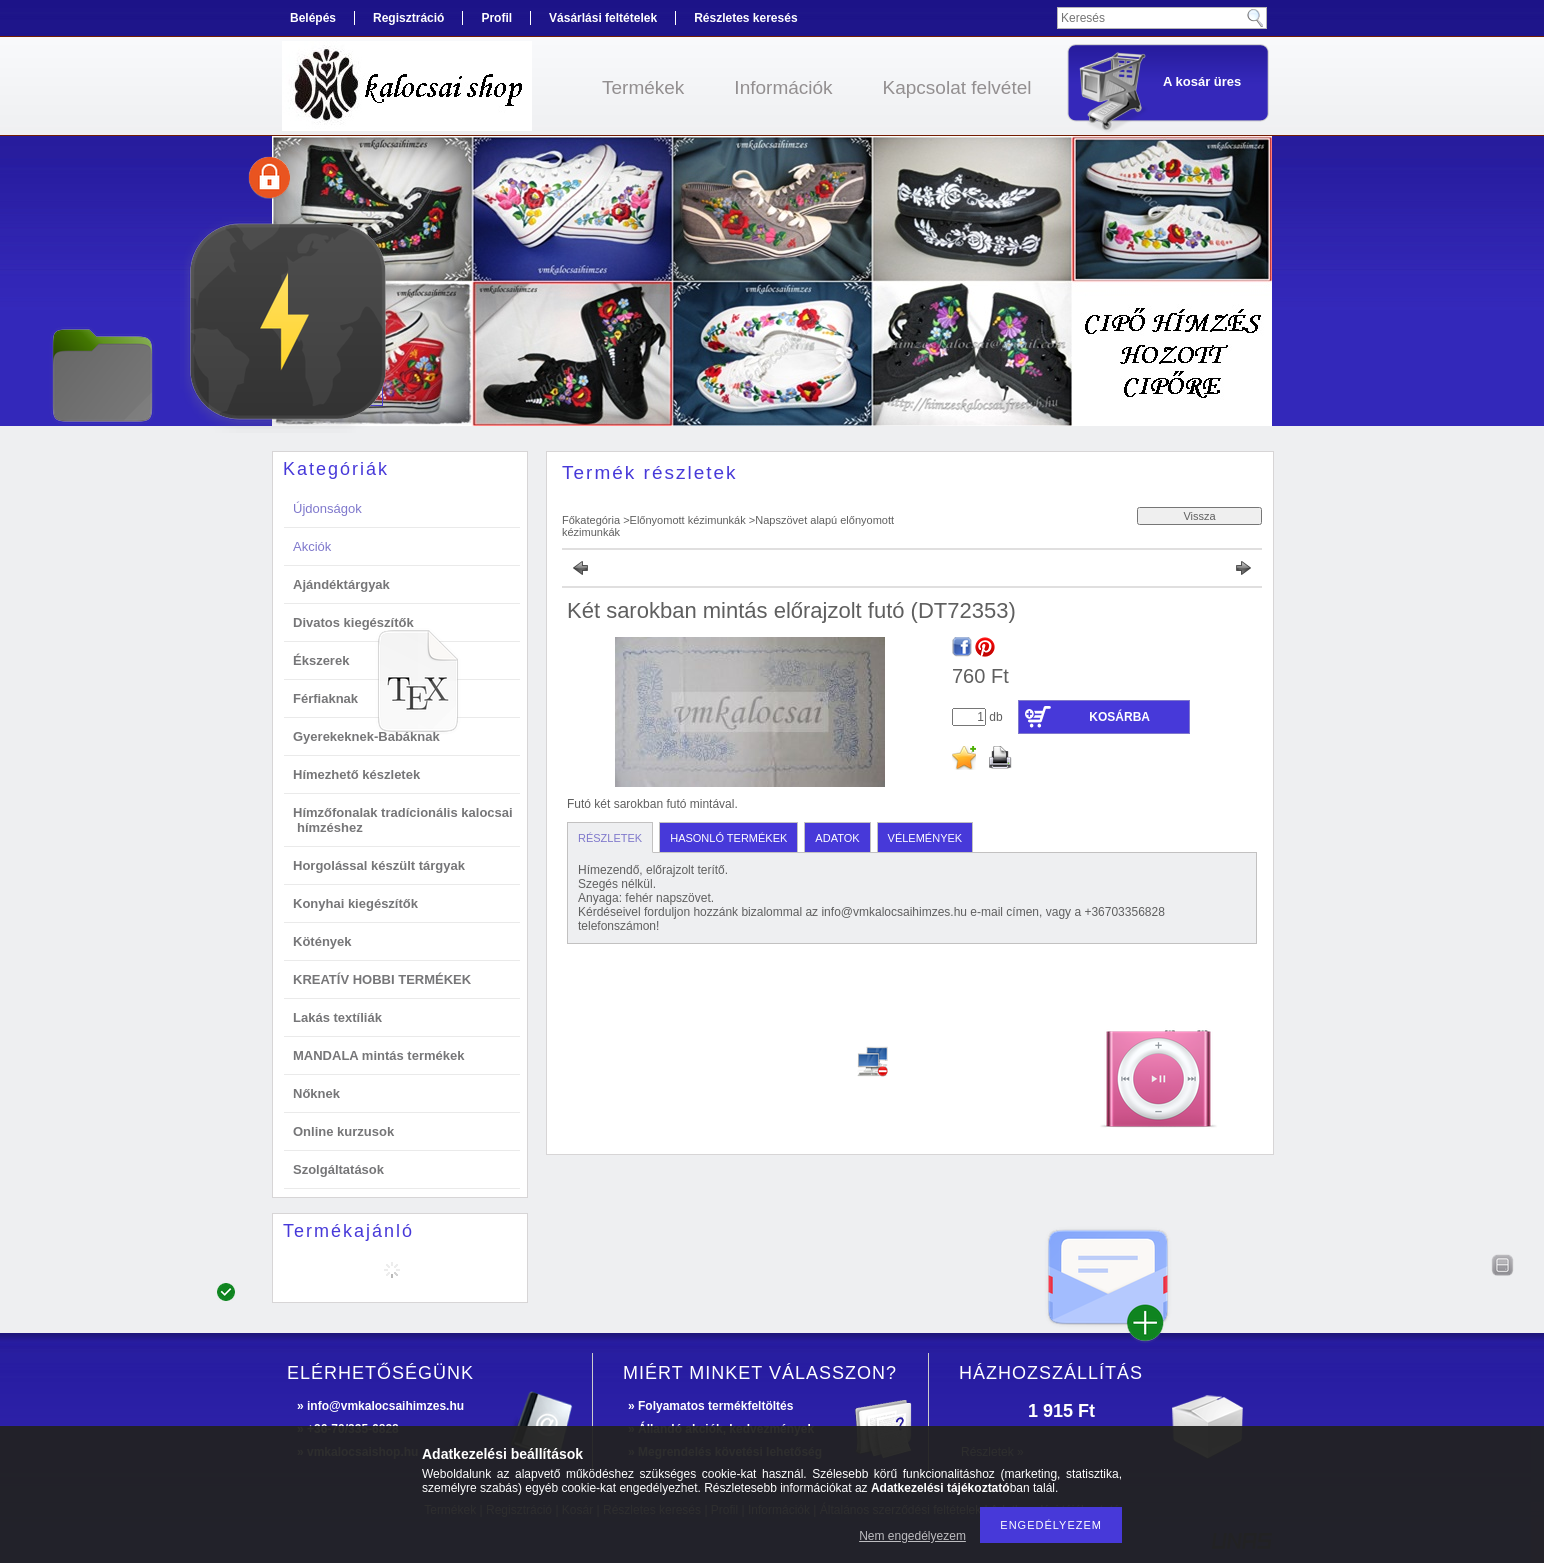  What do you see at coordinates (1108, 1277) in the screenshot?
I see `compose a new email` at bounding box center [1108, 1277].